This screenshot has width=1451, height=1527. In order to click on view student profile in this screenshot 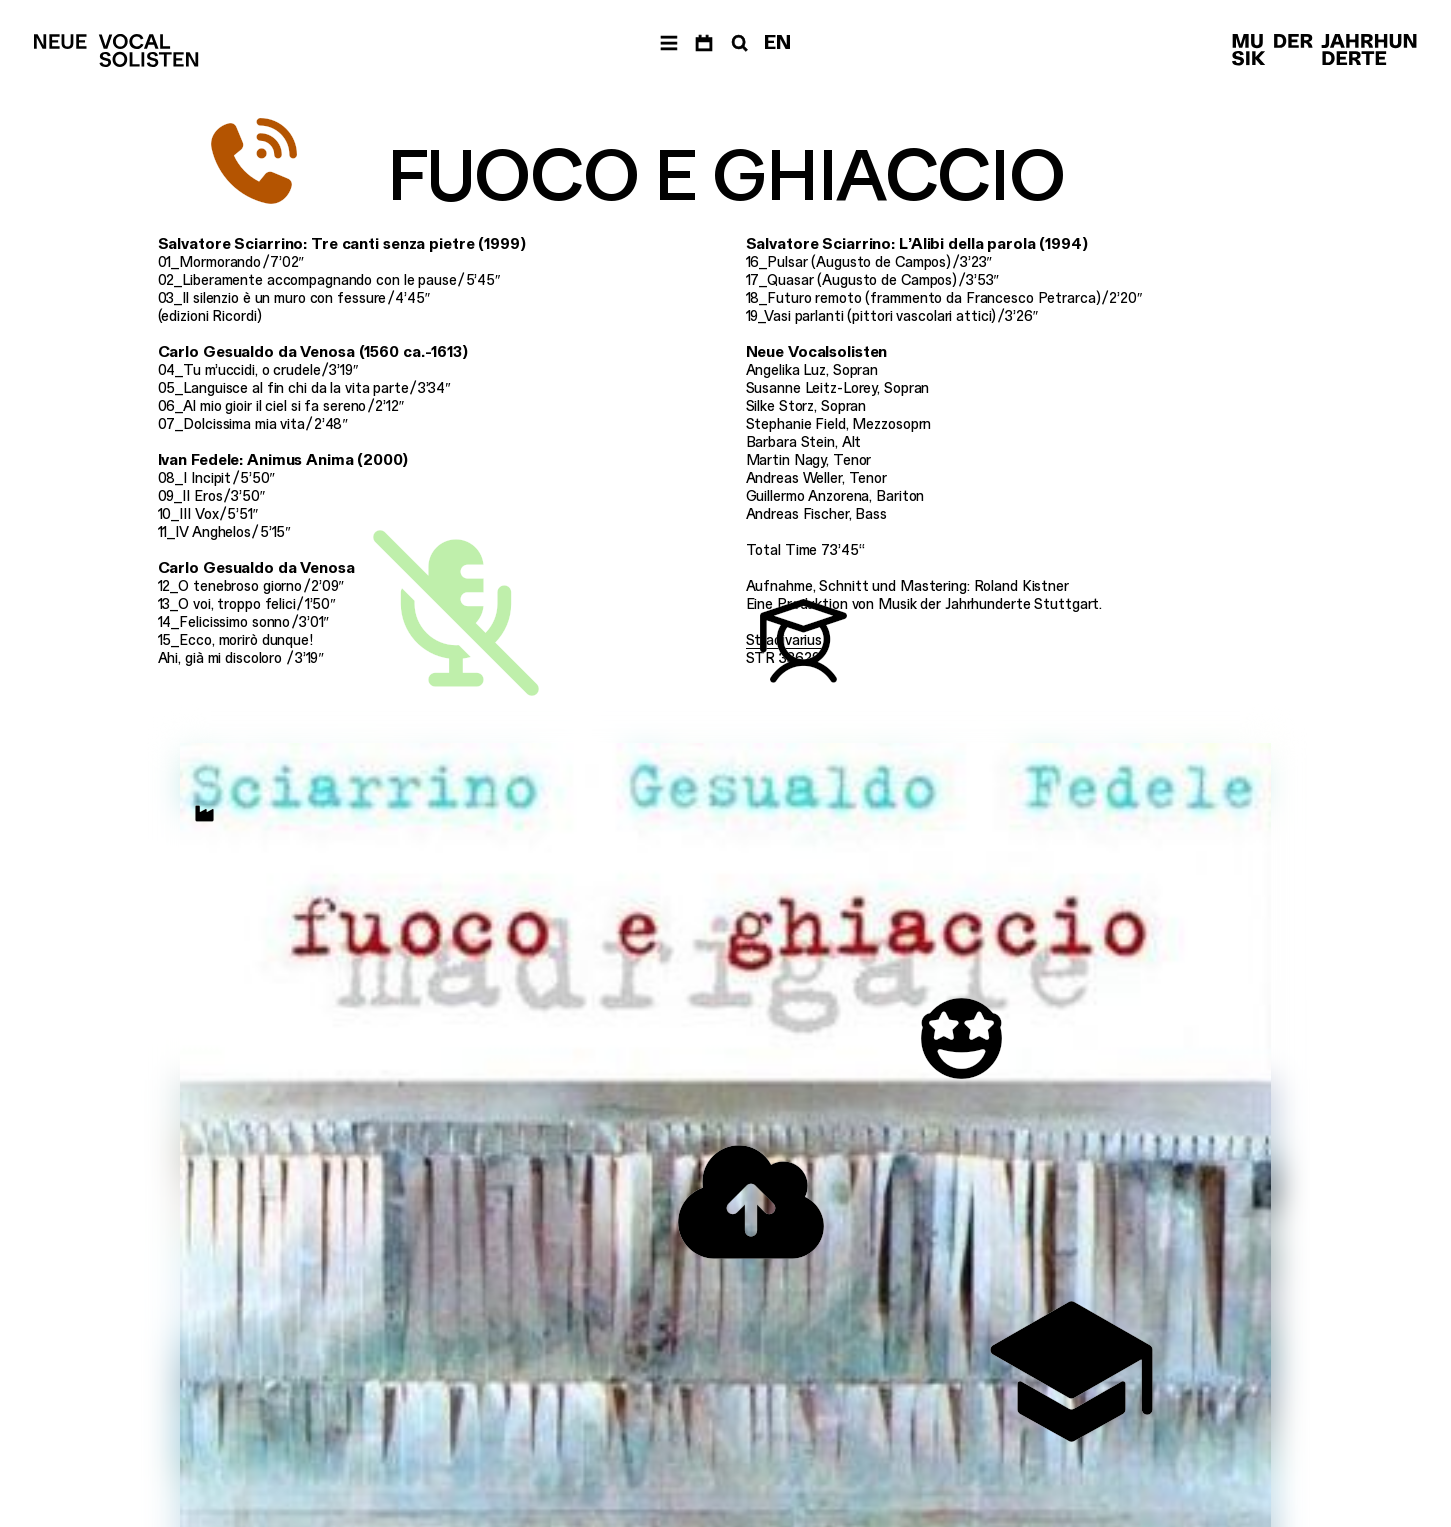, I will do `click(803, 642)`.